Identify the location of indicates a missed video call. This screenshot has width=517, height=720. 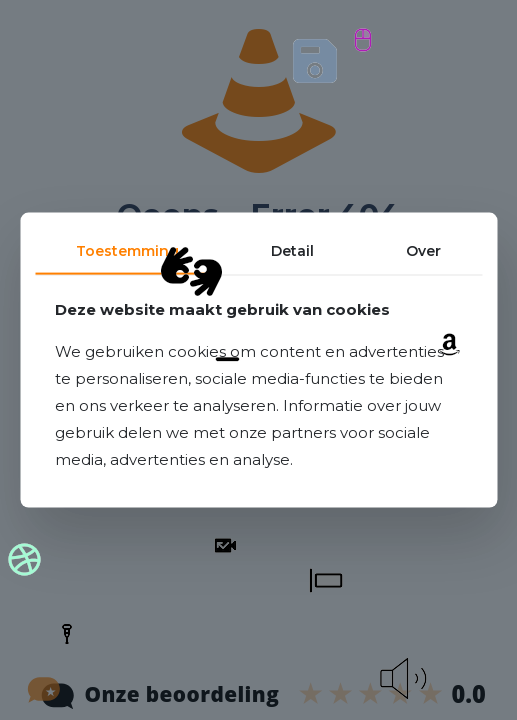
(225, 545).